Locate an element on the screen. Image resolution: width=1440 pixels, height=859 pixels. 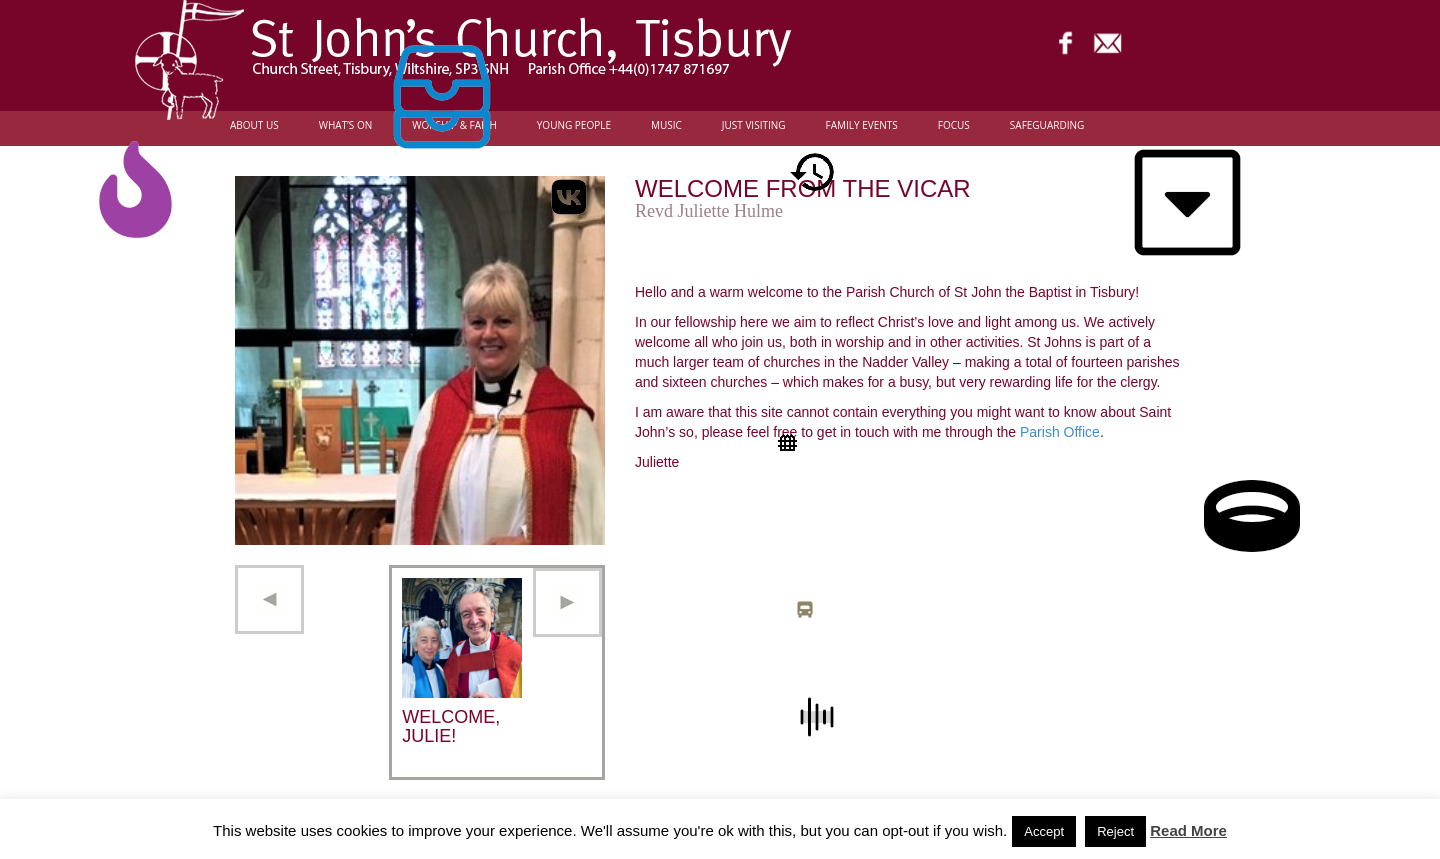
open VK social network app is located at coordinates (569, 197).